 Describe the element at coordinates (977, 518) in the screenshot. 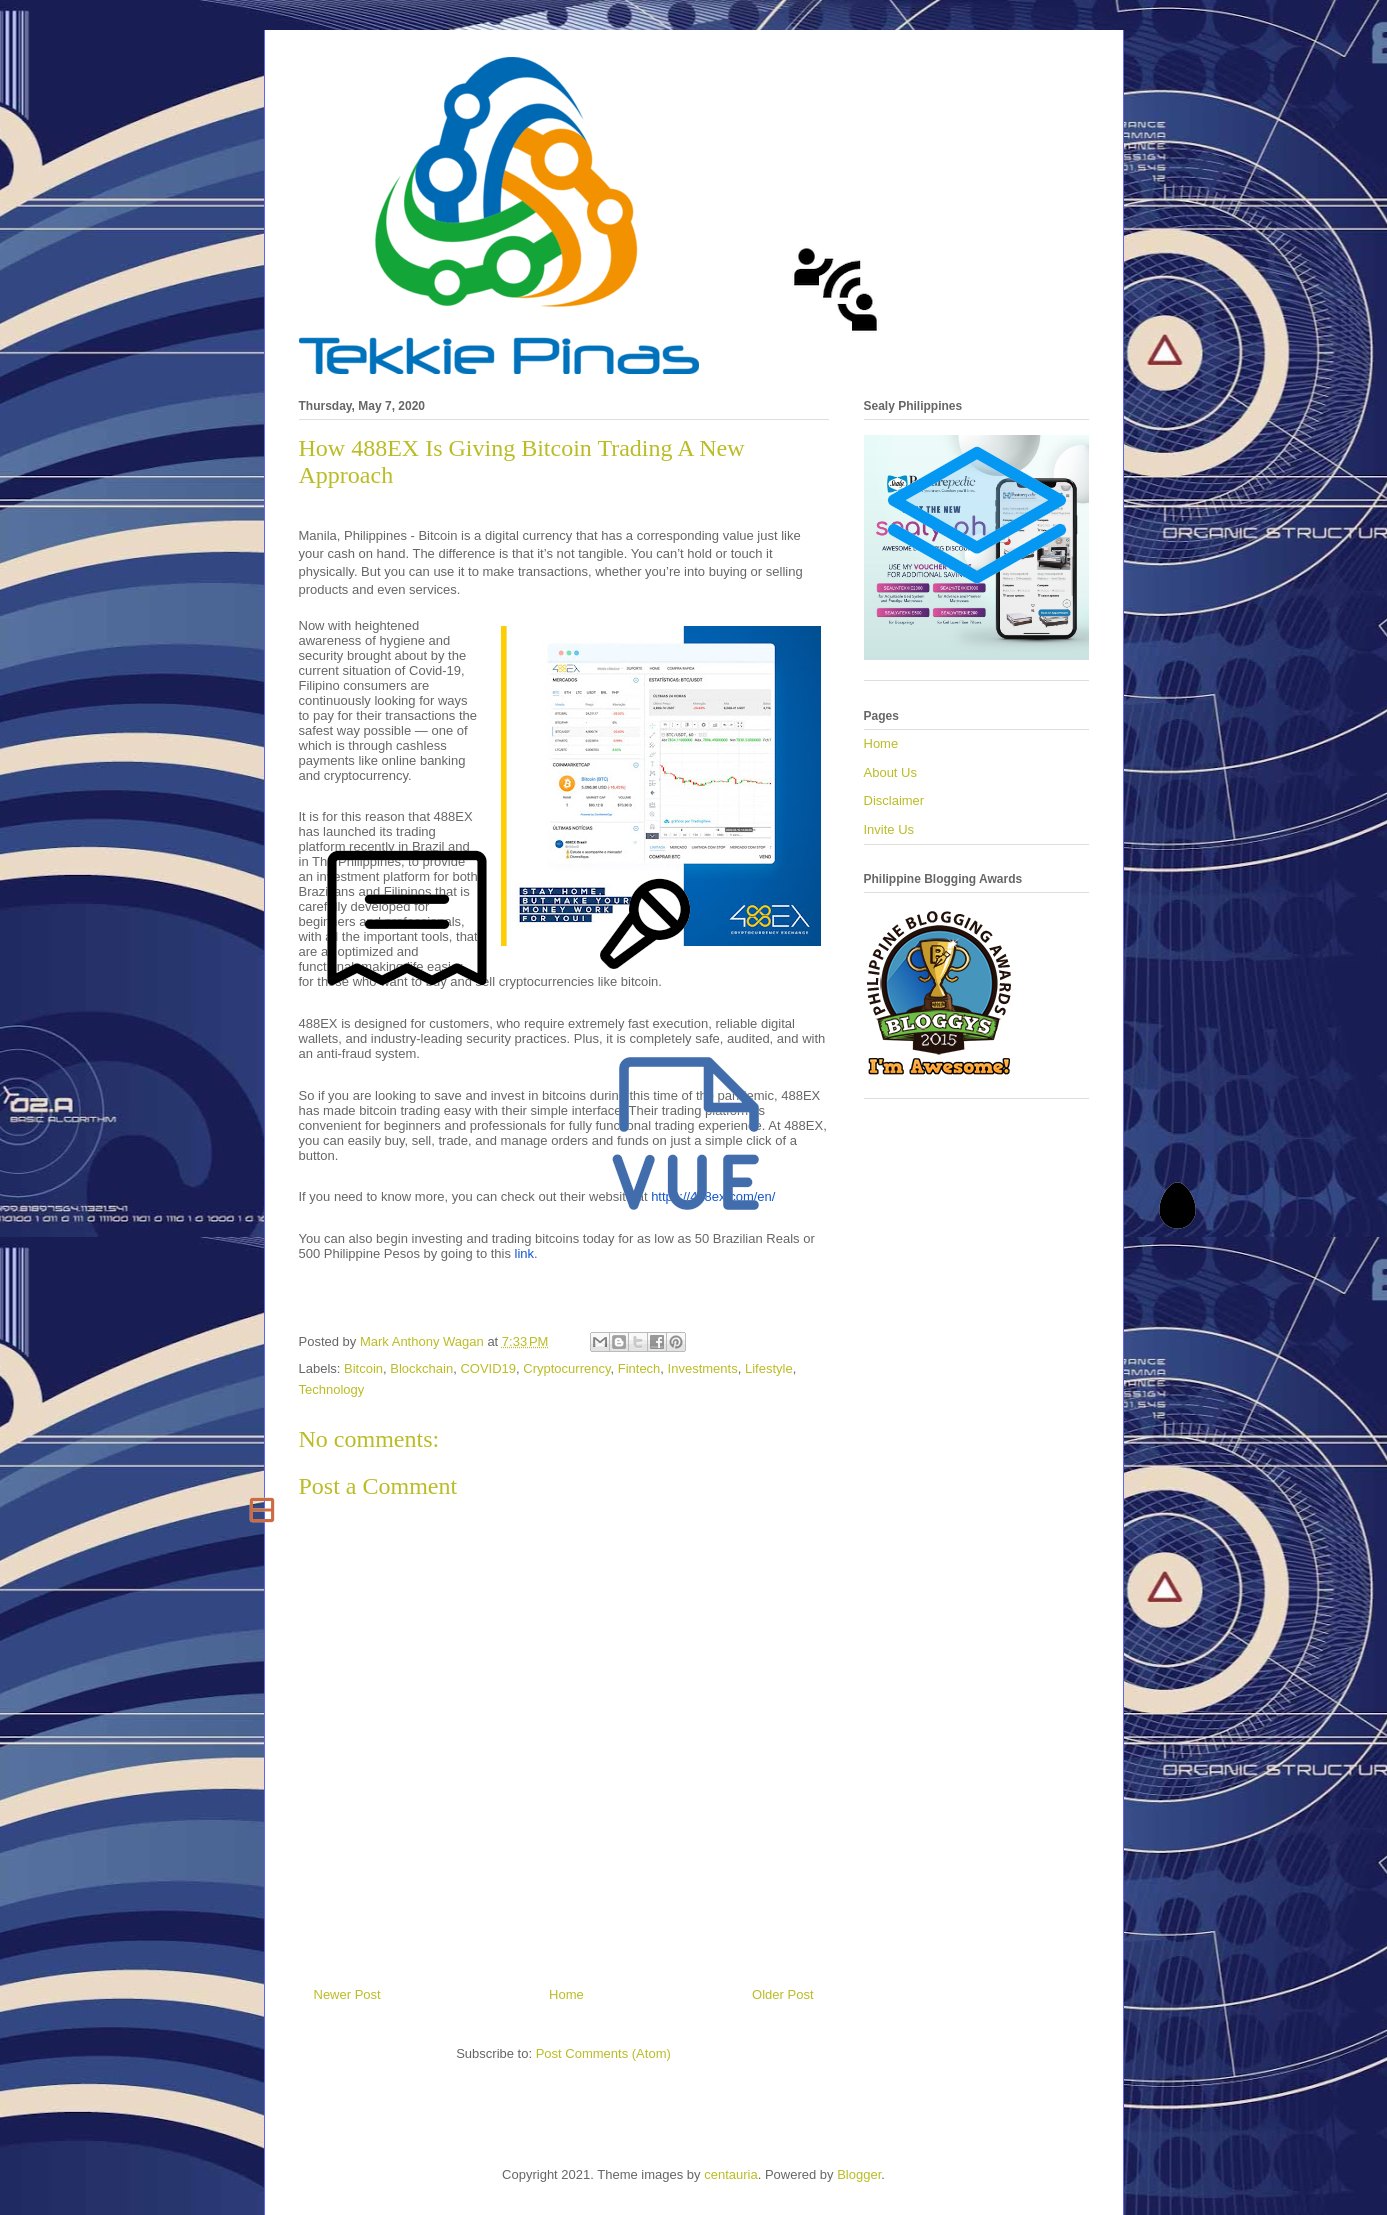

I see `view layered content or stacked items` at that location.